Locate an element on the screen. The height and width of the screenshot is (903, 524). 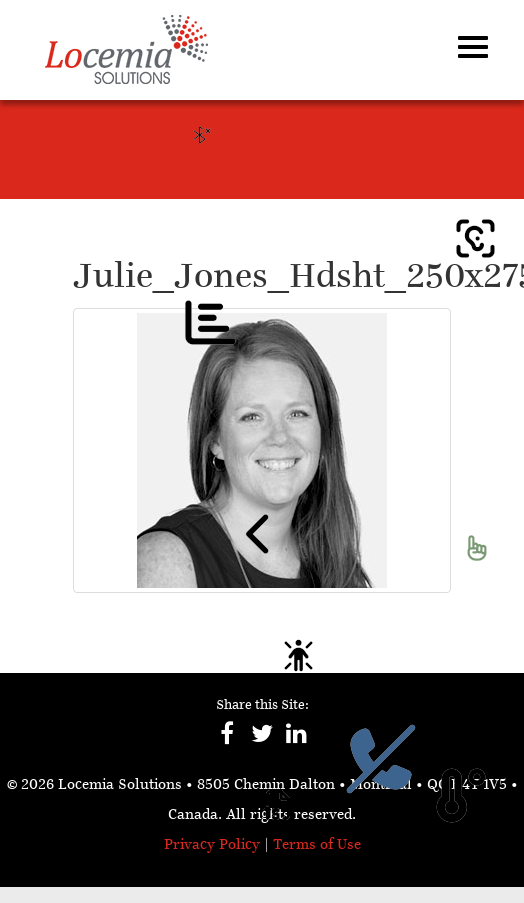
view user presence or active status is located at coordinates (298, 655).